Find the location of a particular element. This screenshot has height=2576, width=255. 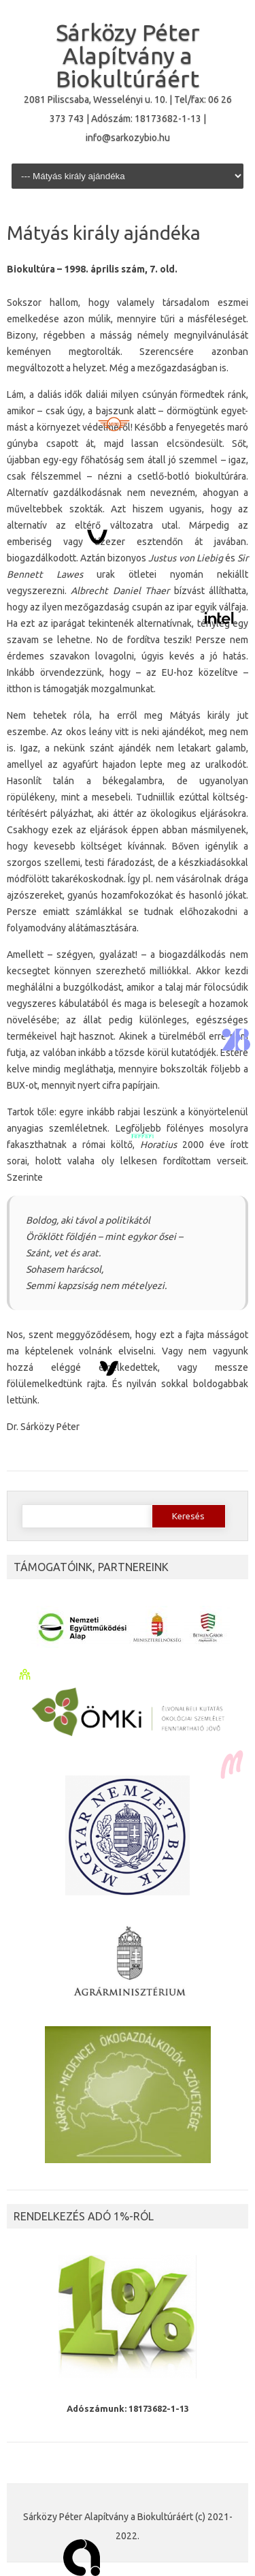

open vectary 3d design application is located at coordinates (109, 1368).